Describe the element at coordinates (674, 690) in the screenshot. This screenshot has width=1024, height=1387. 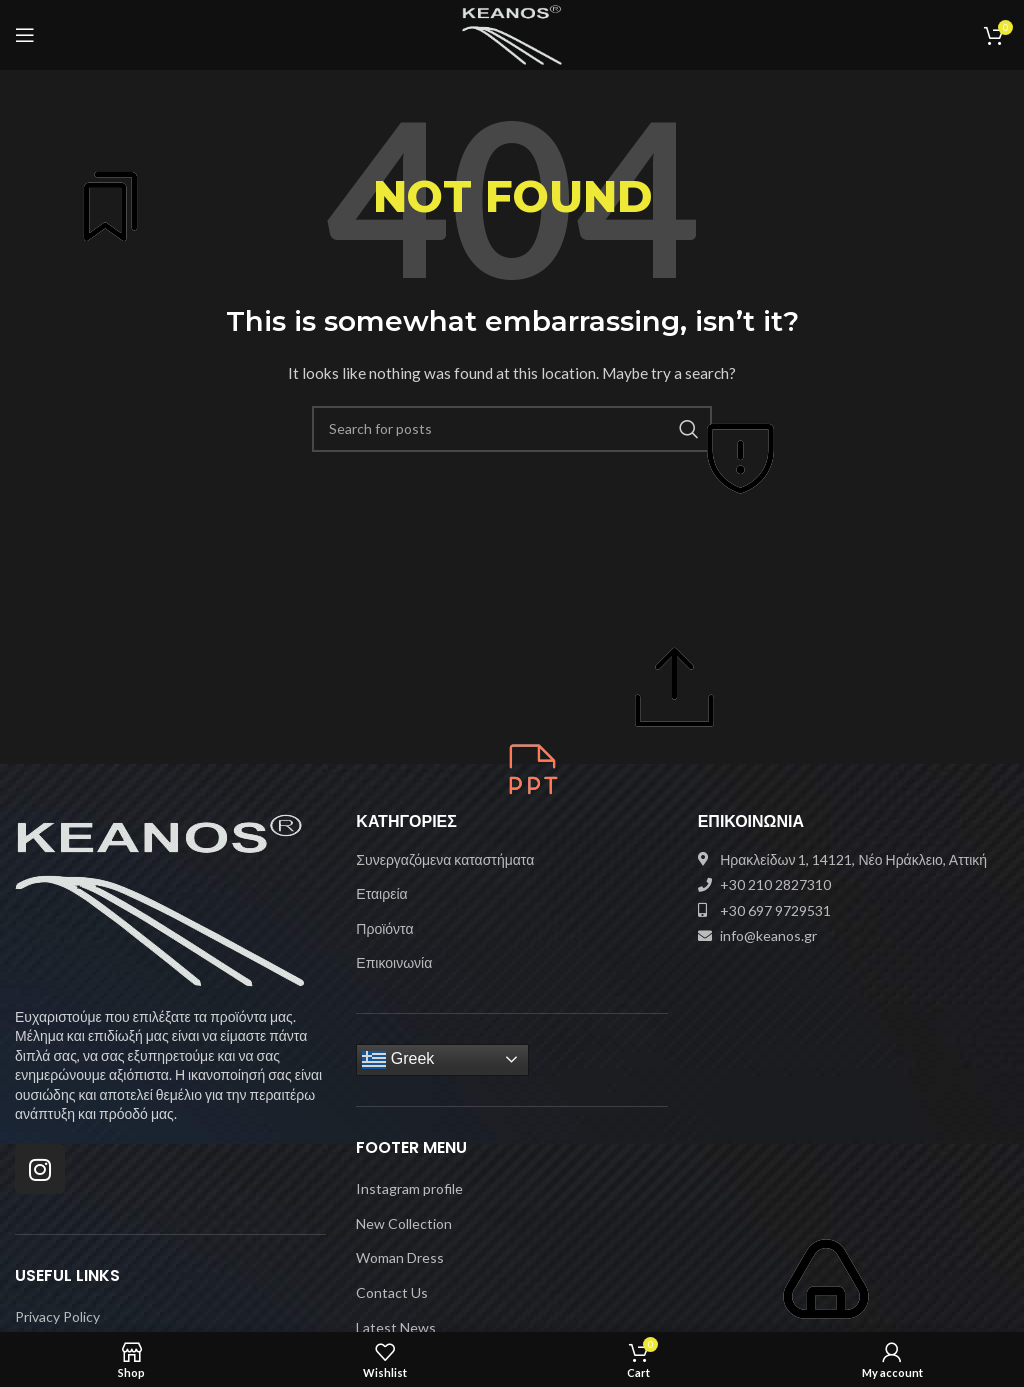
I see `upload a file or document` at that location.